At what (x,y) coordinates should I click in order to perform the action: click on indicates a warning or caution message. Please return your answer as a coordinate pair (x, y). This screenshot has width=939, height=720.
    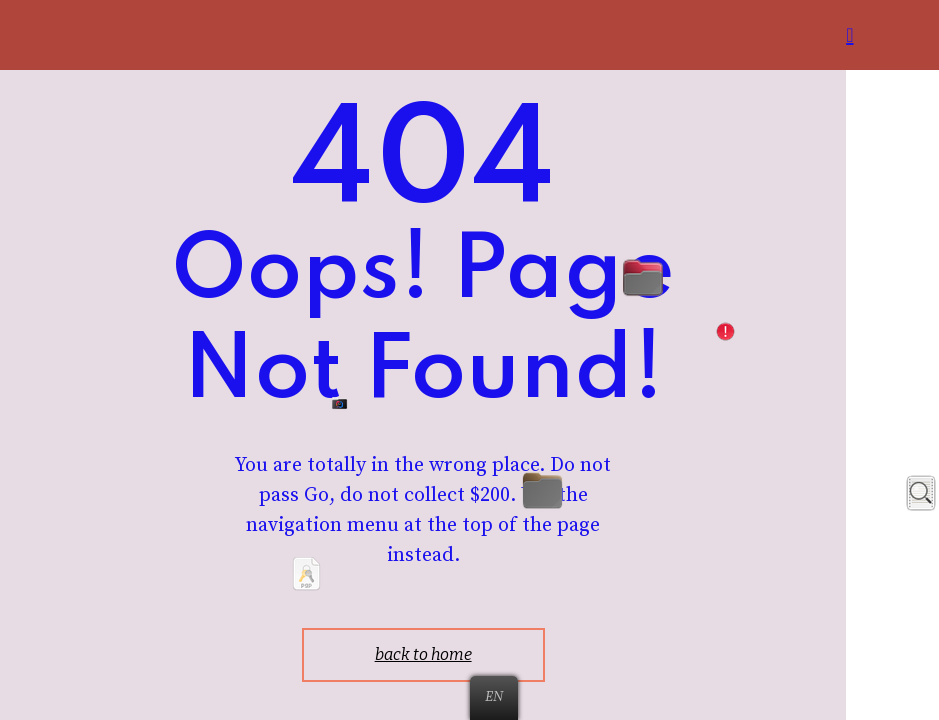
    Looking at the image, I should click on (725, 331).